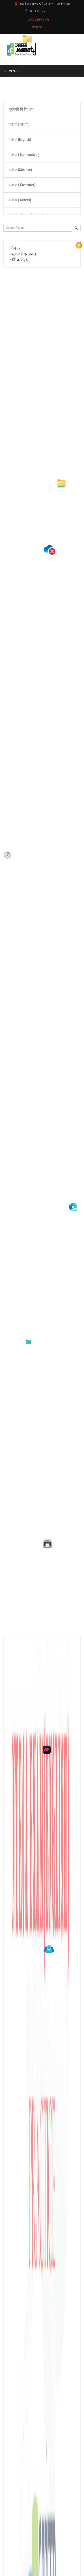 The image size is (84, 2576). I want to click on open print center to manage print jobs, so click(47, 1544).